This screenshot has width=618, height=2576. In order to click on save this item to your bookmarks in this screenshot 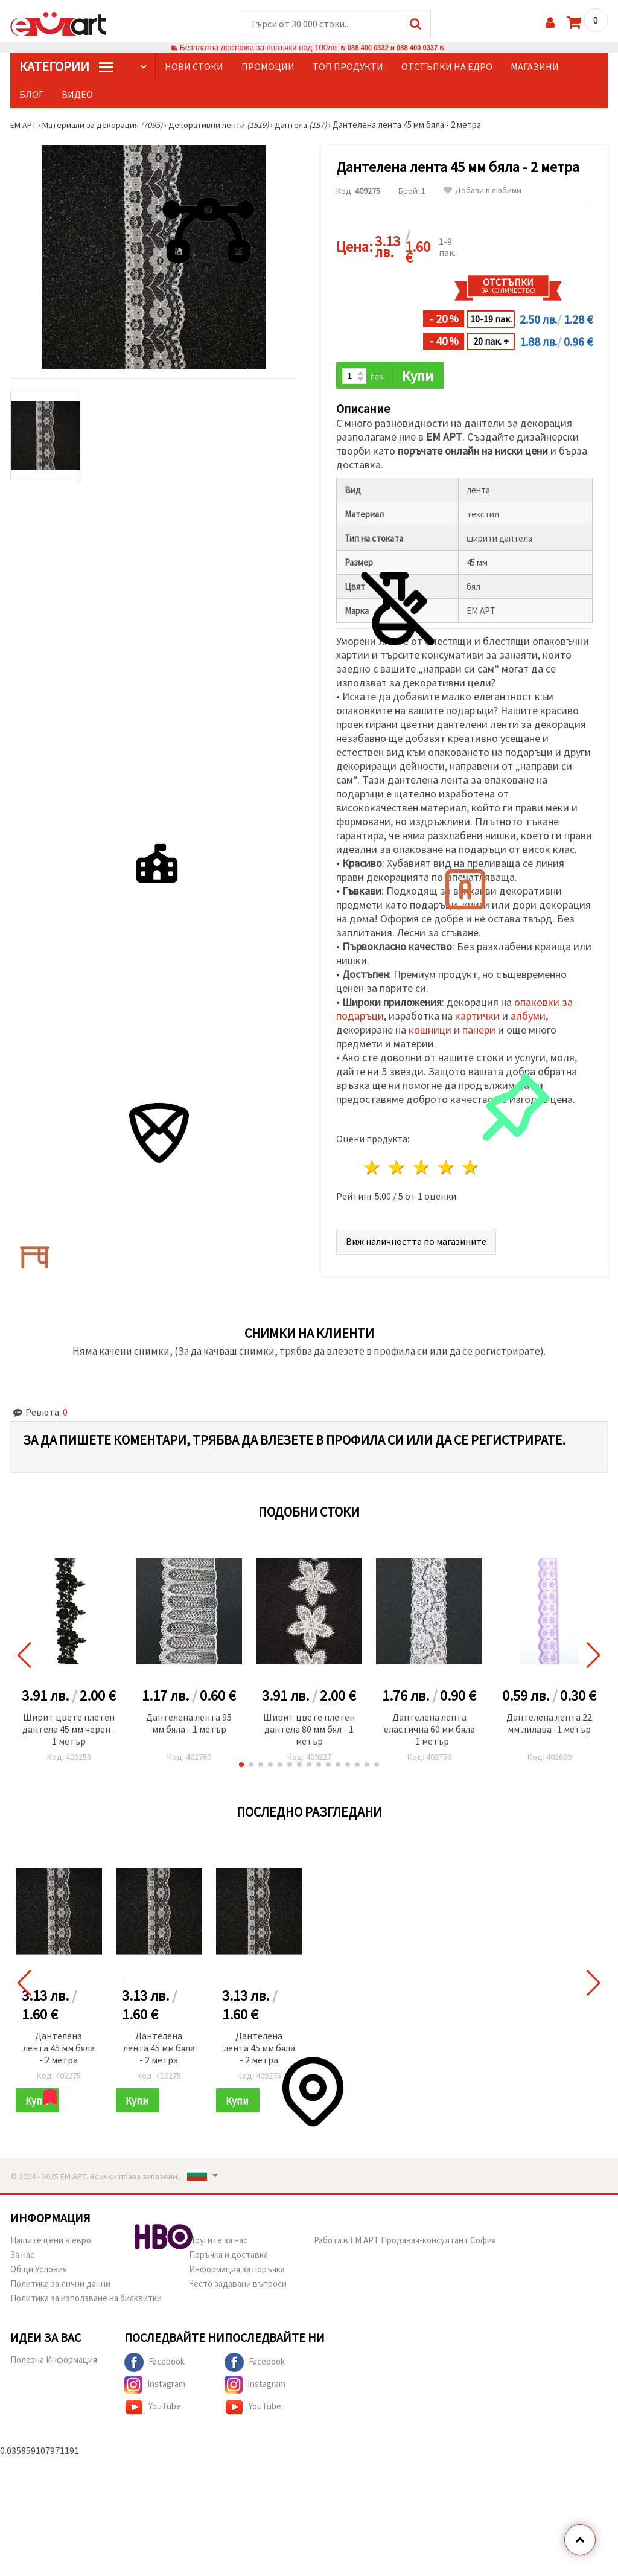, I will do `click(50, 2097)`.